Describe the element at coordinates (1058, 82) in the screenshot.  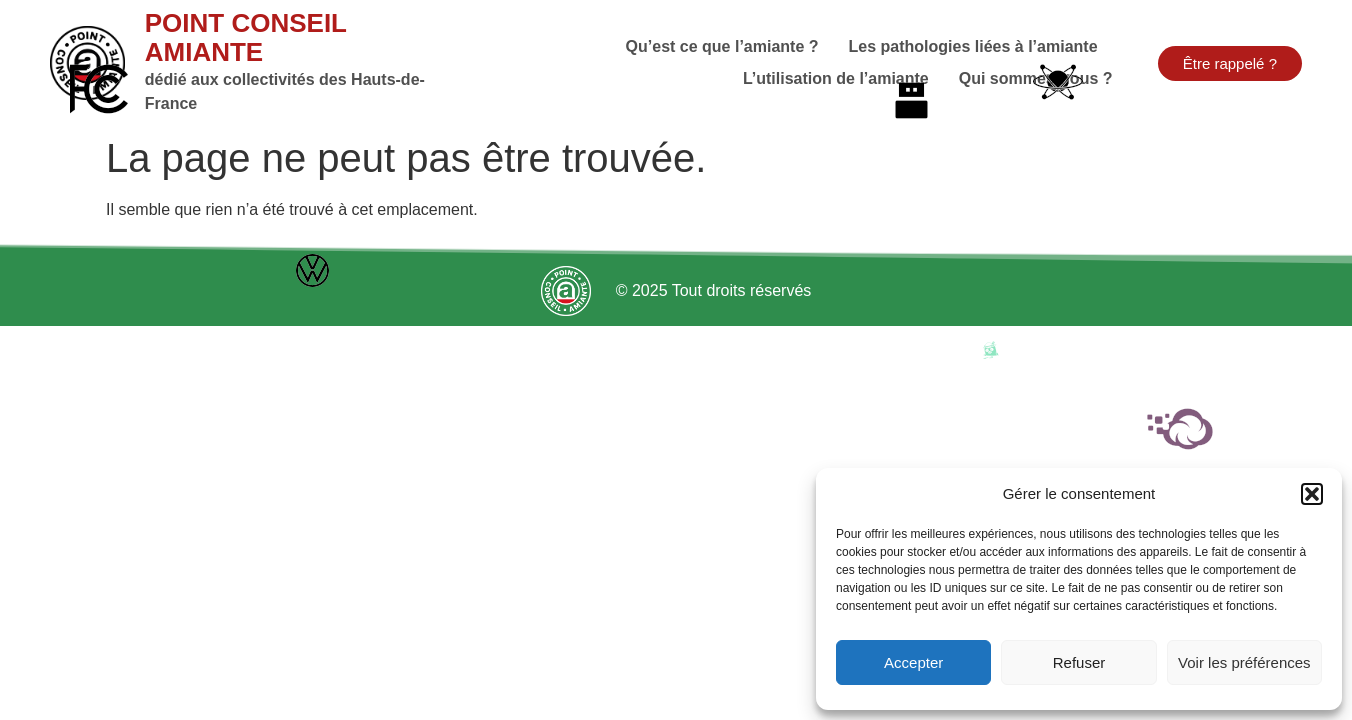
I see `proteus software logo` at that location.